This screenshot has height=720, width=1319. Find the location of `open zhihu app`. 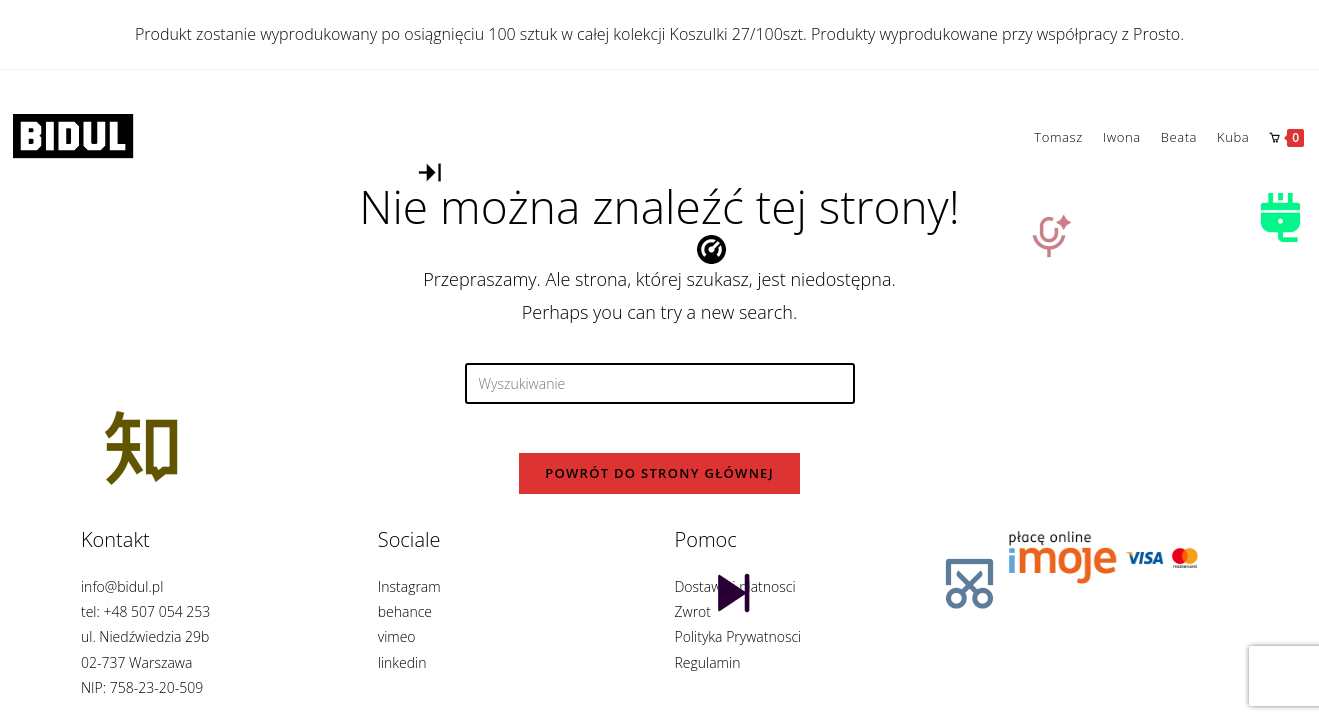

open zhihu app is located at coordinates (142, 447).